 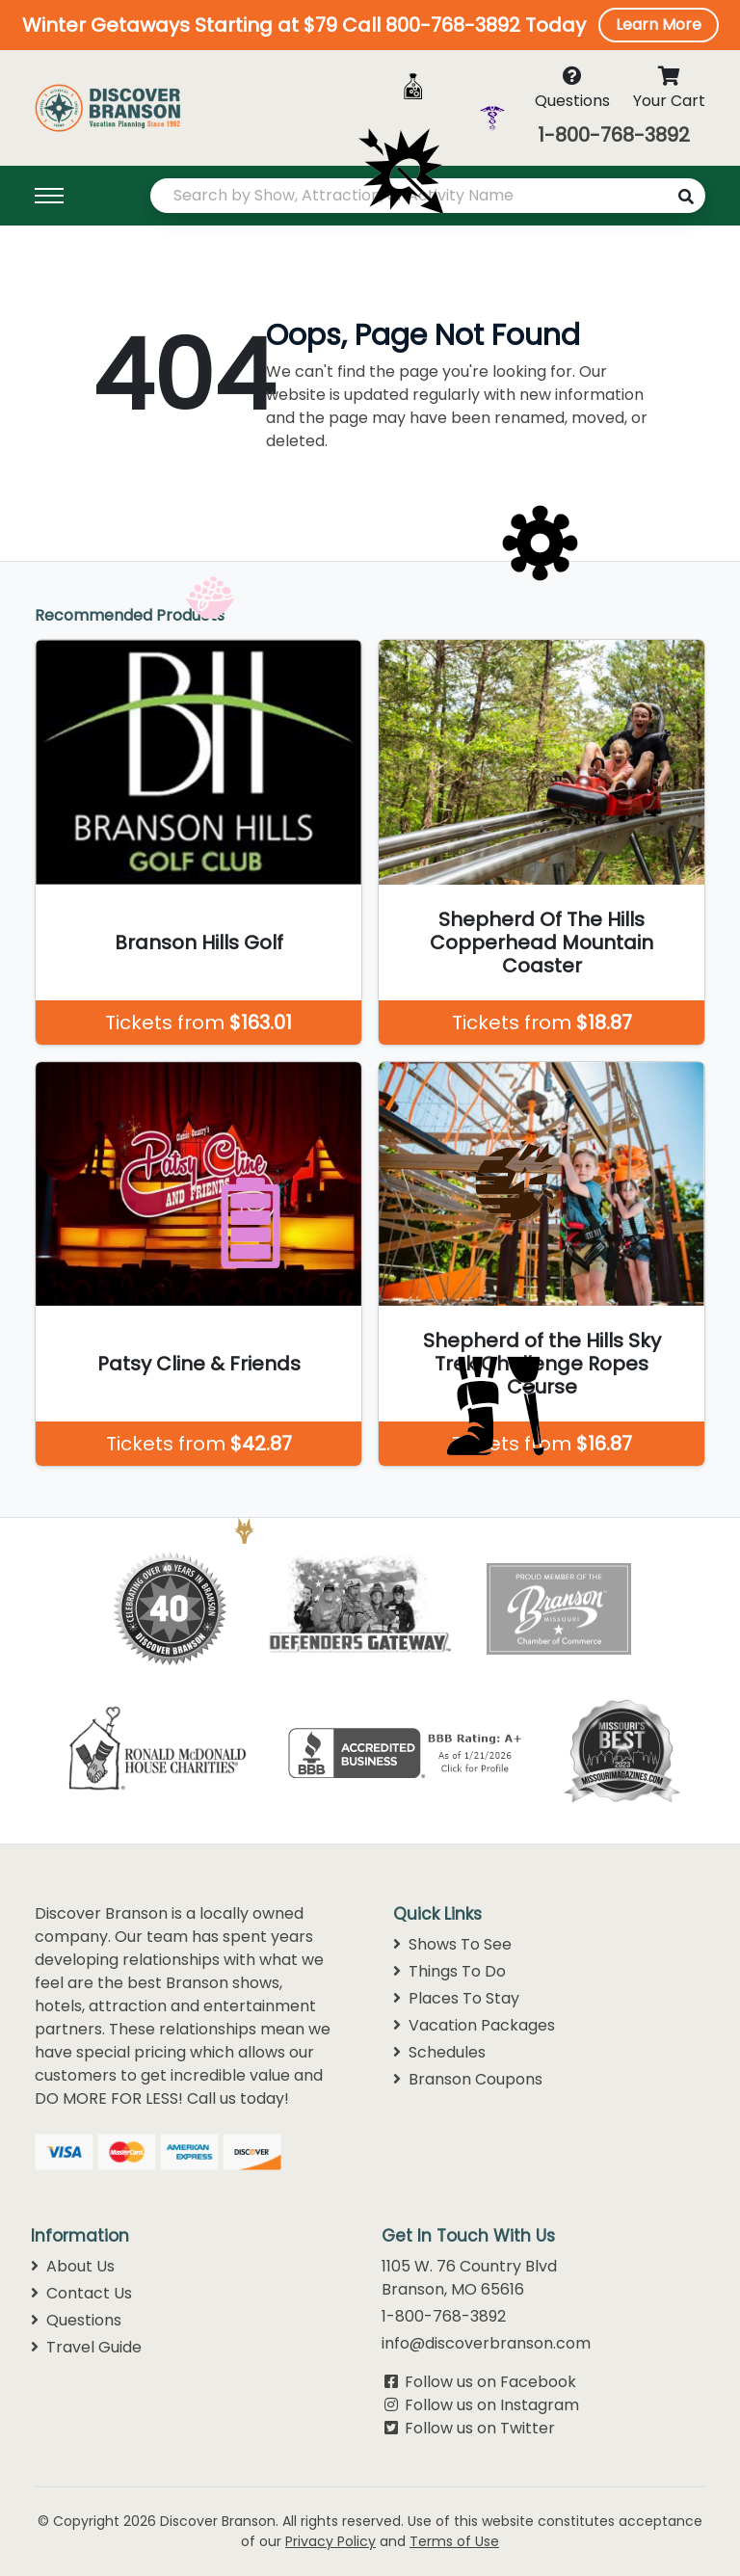 What do you see at coordinates (413, 86) in the screenshot?
I see `access alchemy or potion crafting` at bounding box center [413, 86].